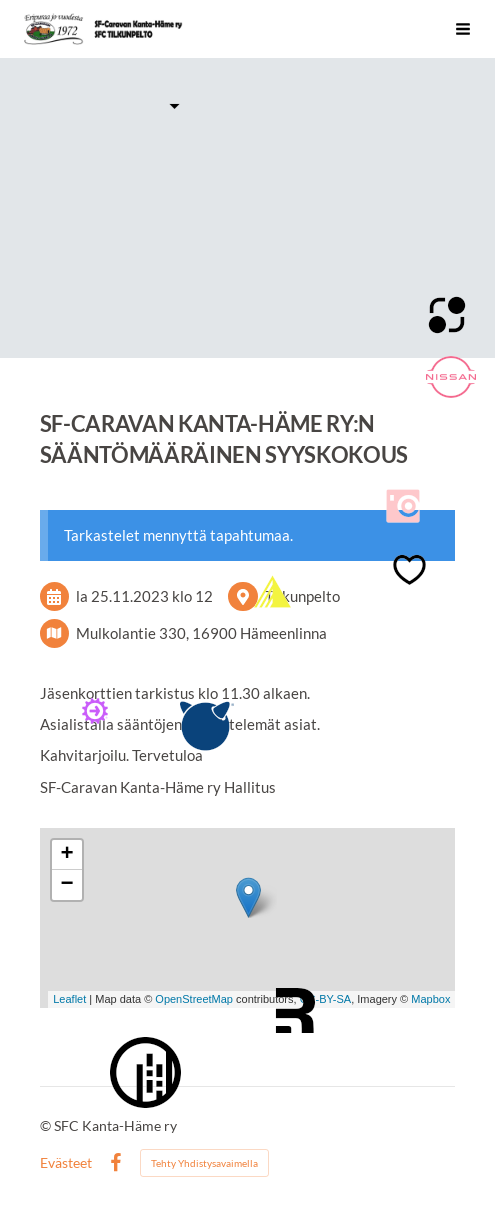  I want to click on remix framework logo, so click(295, 1010).